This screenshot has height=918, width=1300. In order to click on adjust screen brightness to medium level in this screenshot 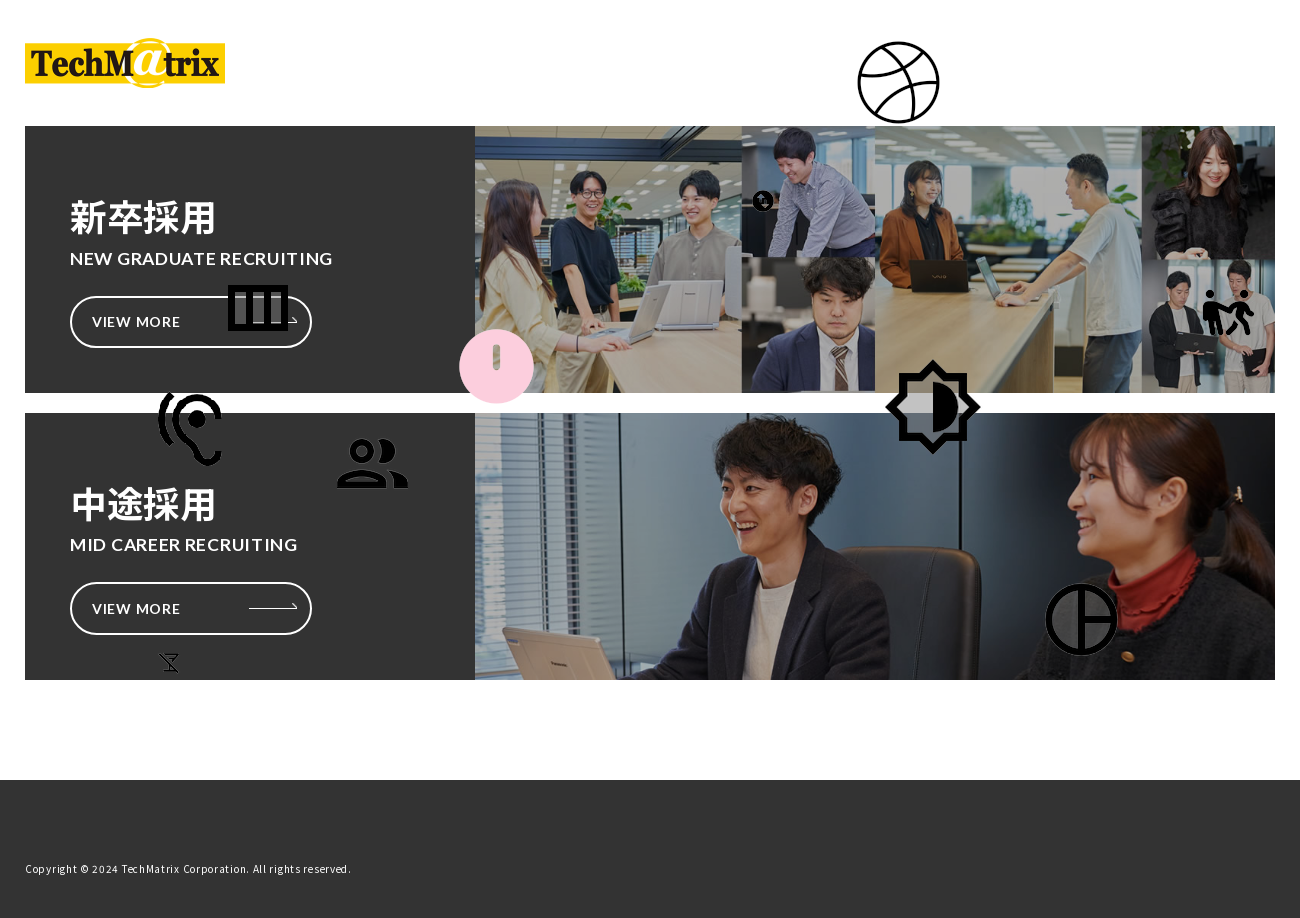, I will do `click(933, 407)`.